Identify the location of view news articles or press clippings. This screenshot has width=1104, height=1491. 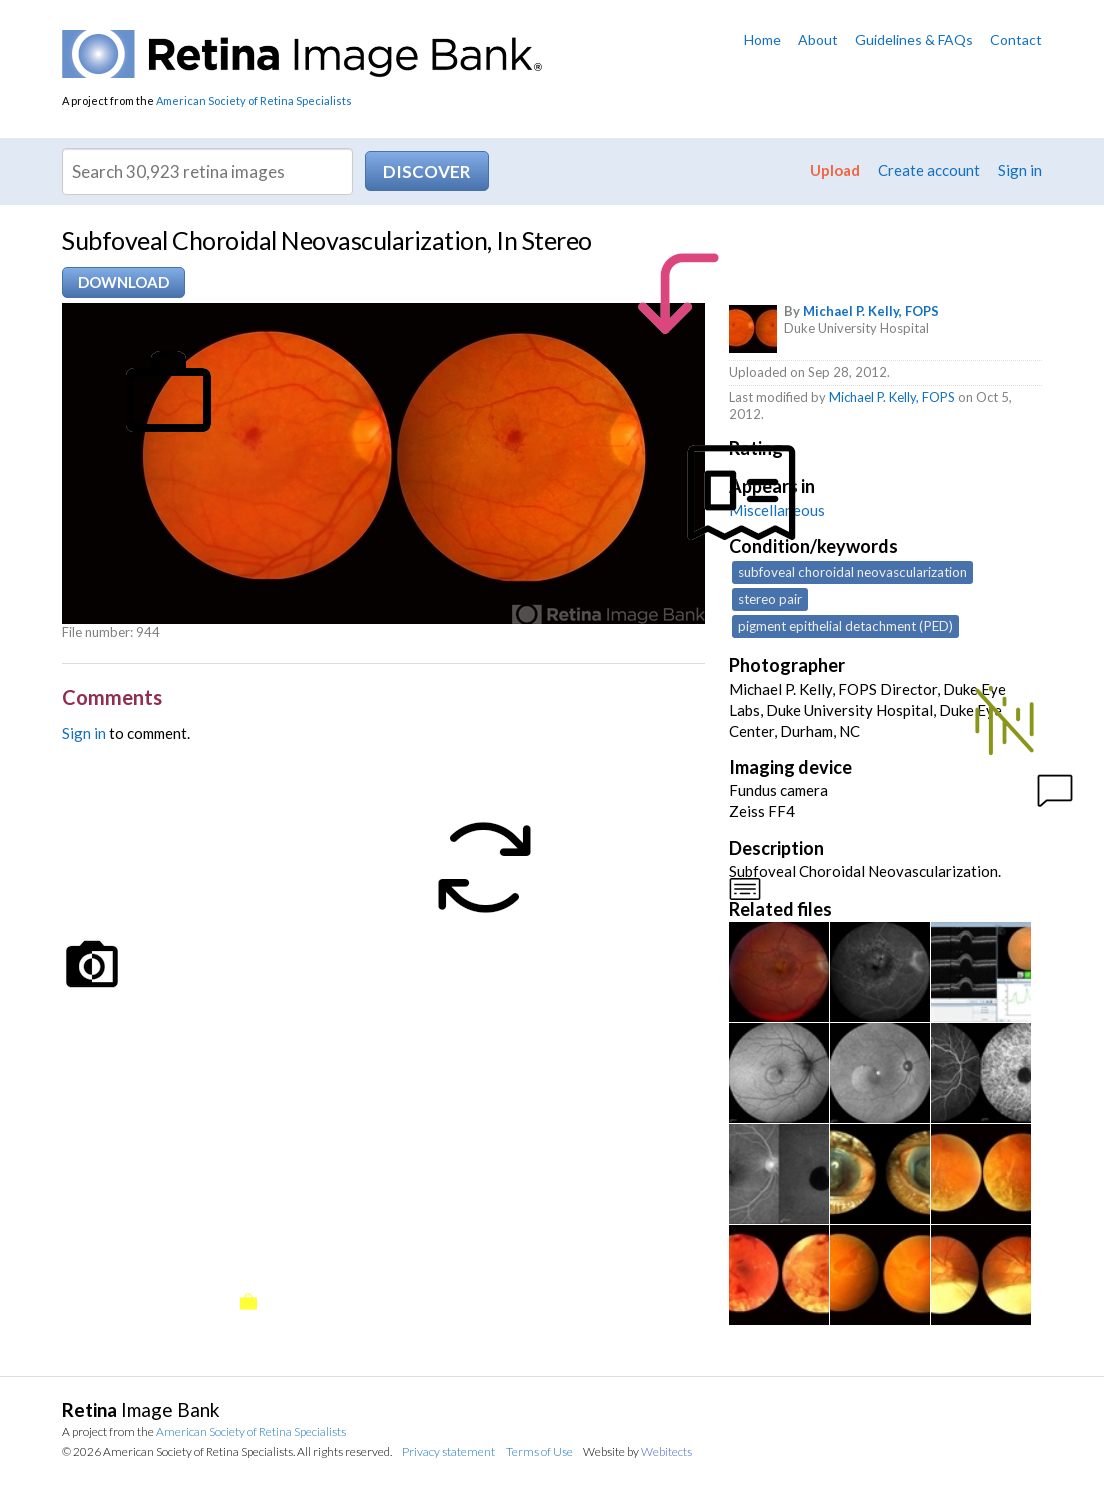
(741, 490).